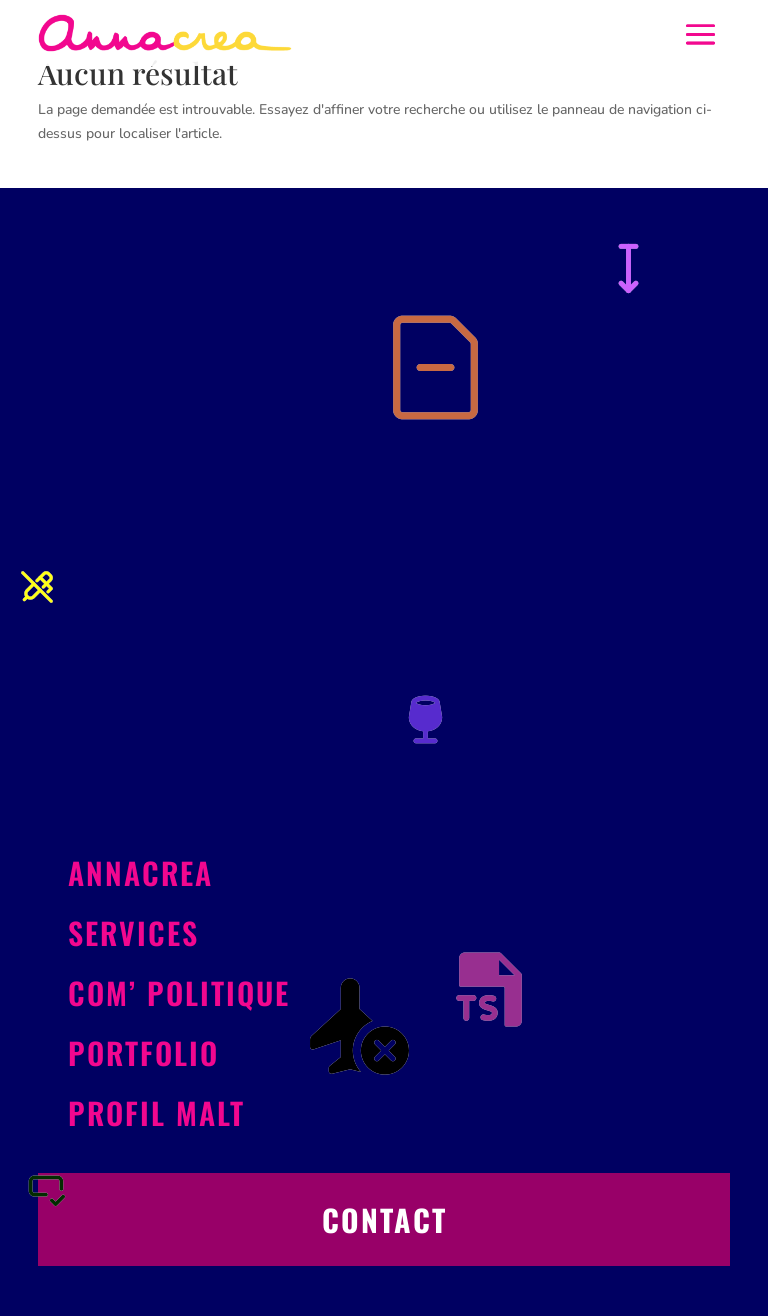  What do you see at coordinates (425, 719) in the screenshot?
I see `view drink or beverage options` at bounding box center [425, 719].